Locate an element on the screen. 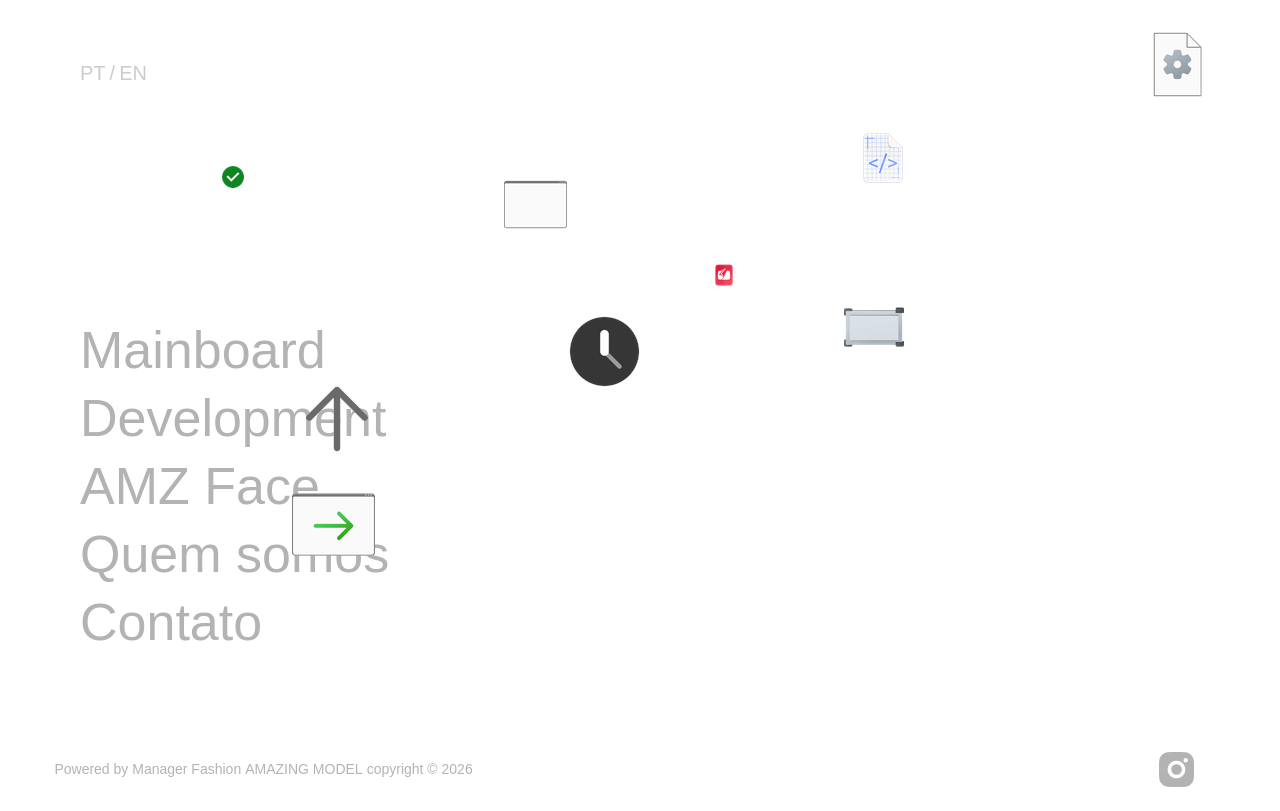 This screenshot has width=1280, height=811. indicates urgent or time-sensitive status is located at coordinates (604, 351).